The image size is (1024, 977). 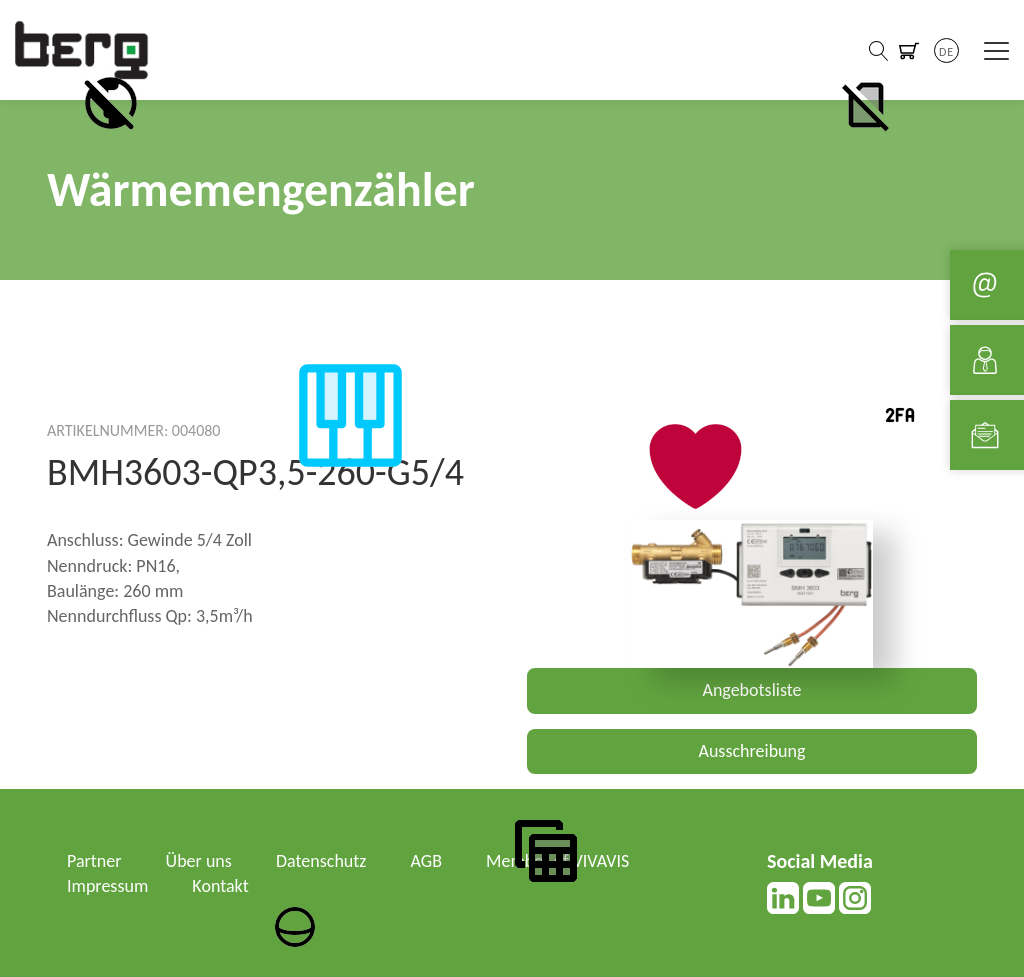 What do you see at coordinates (695, 466) in the screenshot?
I see `add to favorites` at bounding box center [695, 466].